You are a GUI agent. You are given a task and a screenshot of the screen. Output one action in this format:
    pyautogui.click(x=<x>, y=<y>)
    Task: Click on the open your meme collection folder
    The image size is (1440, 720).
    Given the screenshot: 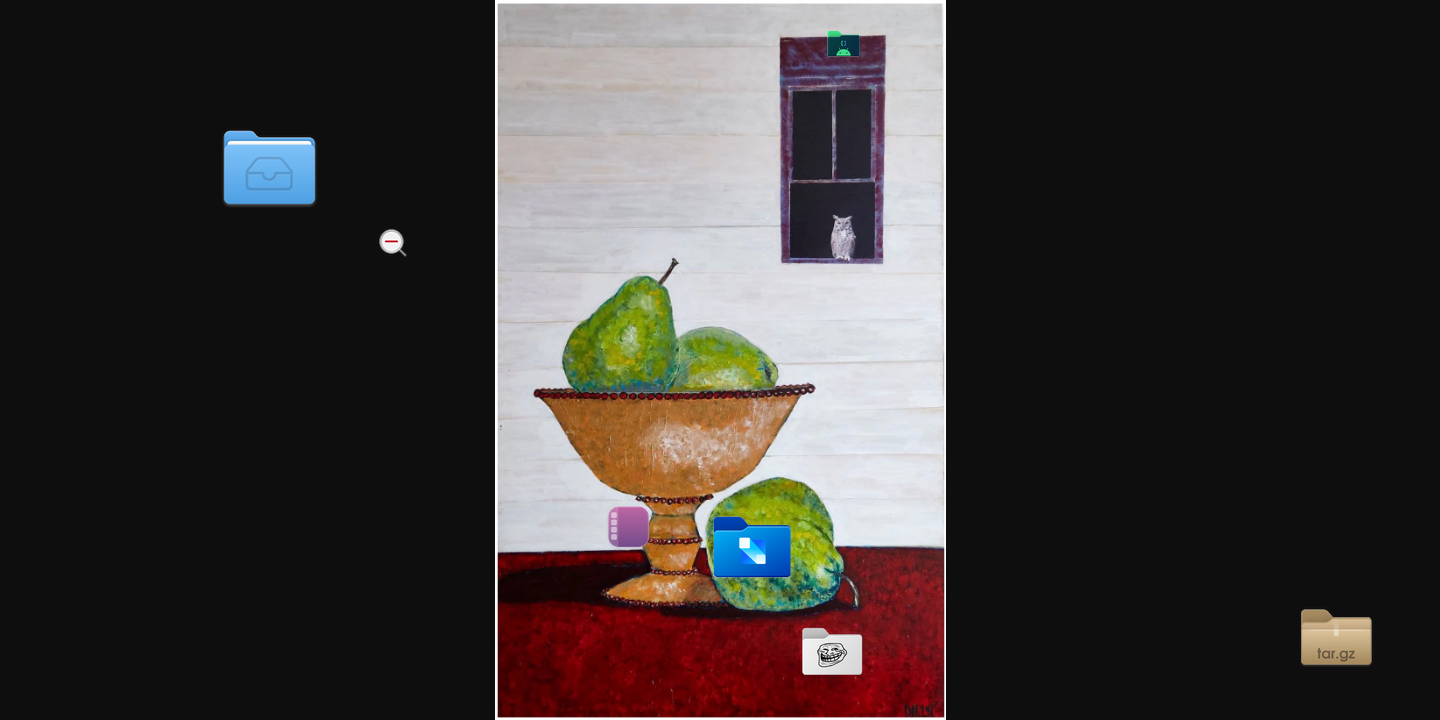 What is the action you would take?
    pyautogui.click(x=832, y=653)
    